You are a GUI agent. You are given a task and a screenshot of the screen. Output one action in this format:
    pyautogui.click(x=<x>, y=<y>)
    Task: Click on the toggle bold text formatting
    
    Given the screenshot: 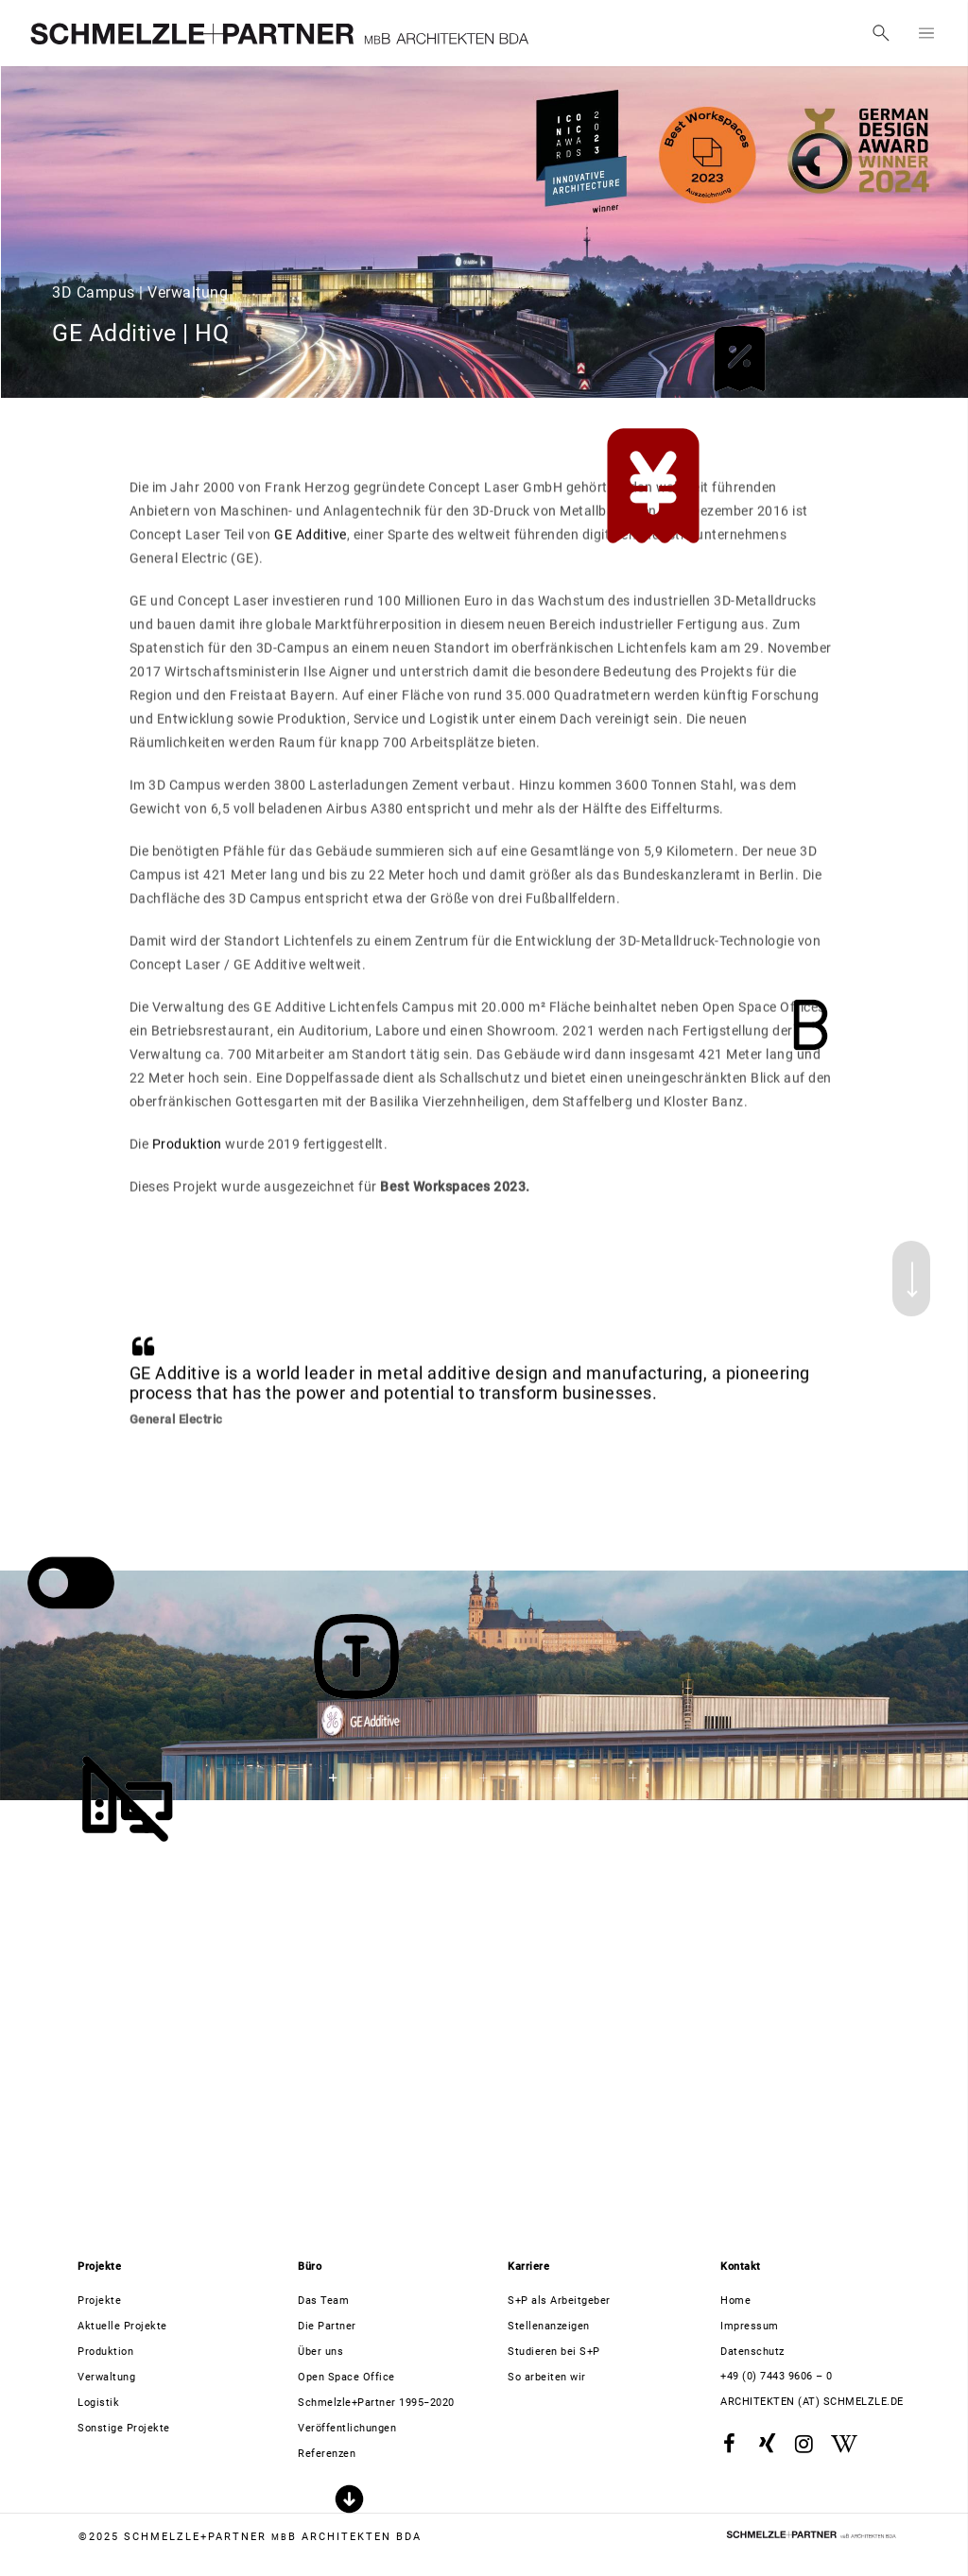 What is the action you would take?
    pyautogui.click(x=810, y=1024)
    